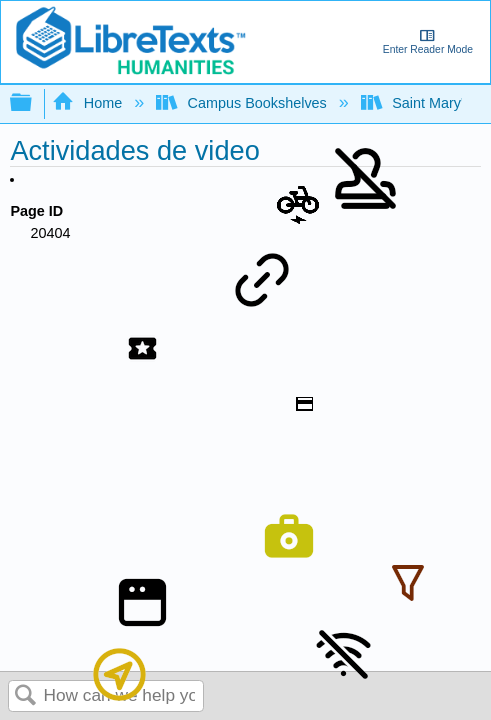 The height and width of the screenshot is (720, 491). I want to click on select electric bike as transportation mode, so click(298, 205).